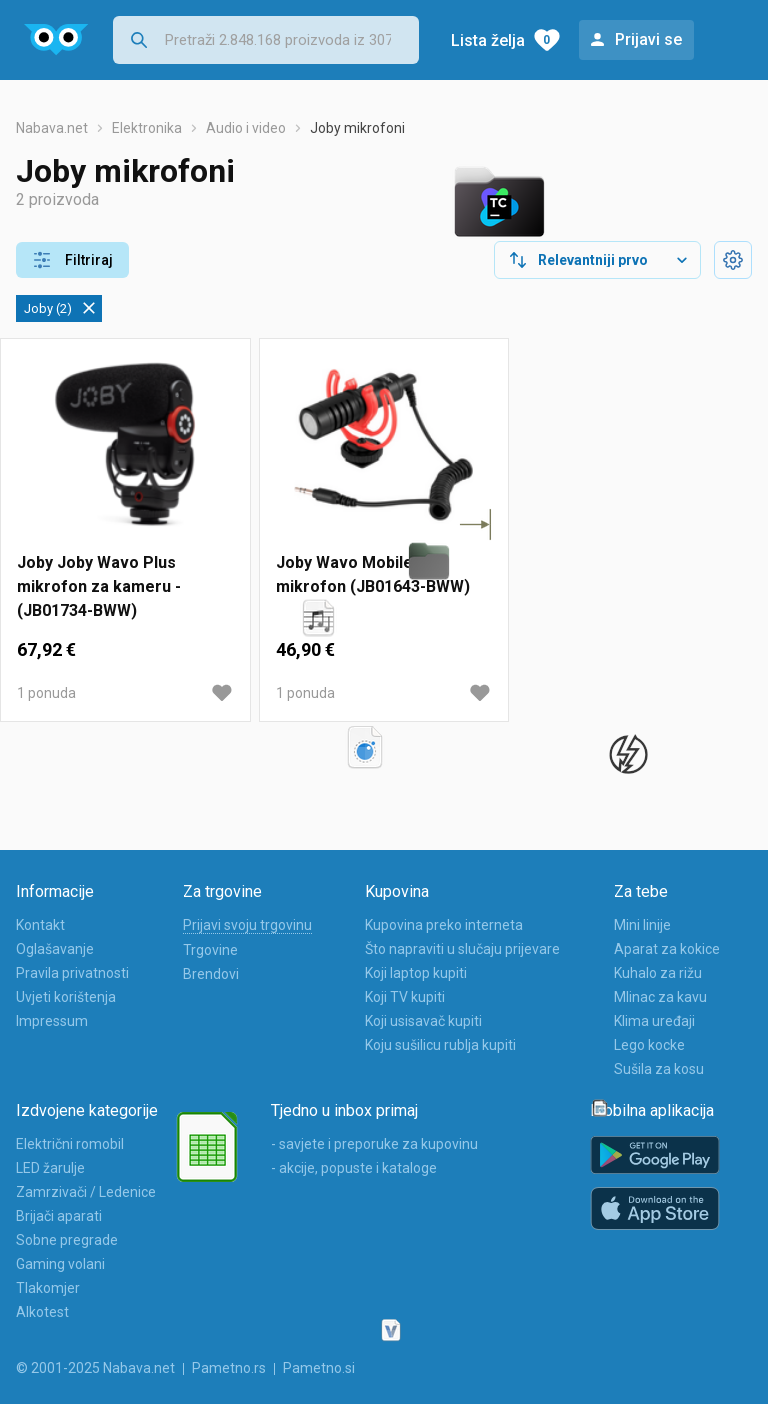  Describe the element at coordinates (318, 617) in the screenshot. I see `an audio melody file type` at that location.